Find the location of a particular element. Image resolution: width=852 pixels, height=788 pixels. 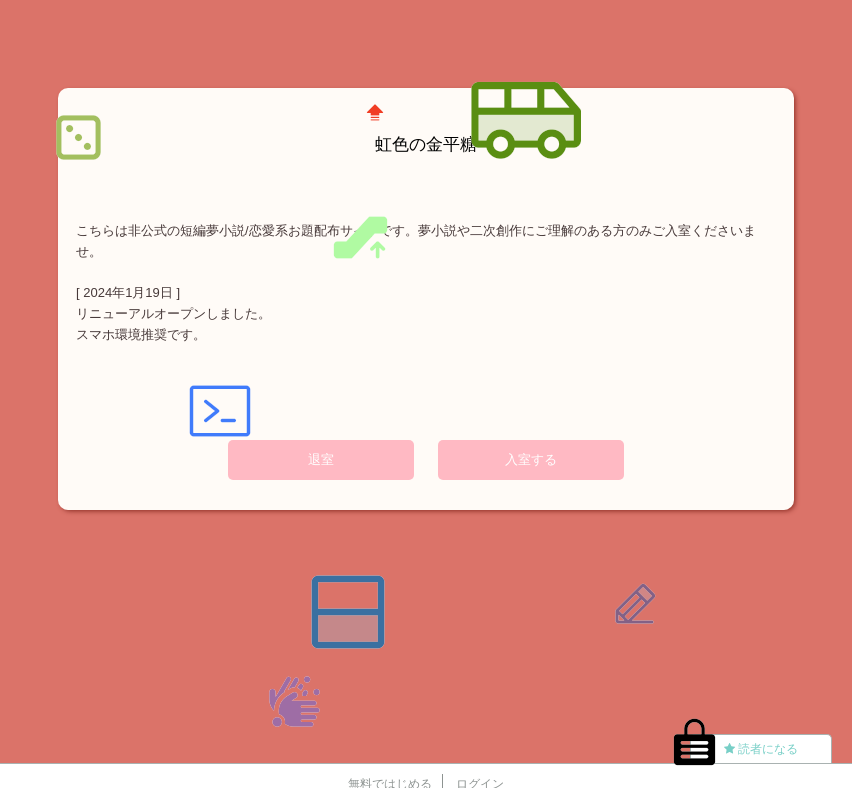

upload file or content is located at coordinates (375, 113).